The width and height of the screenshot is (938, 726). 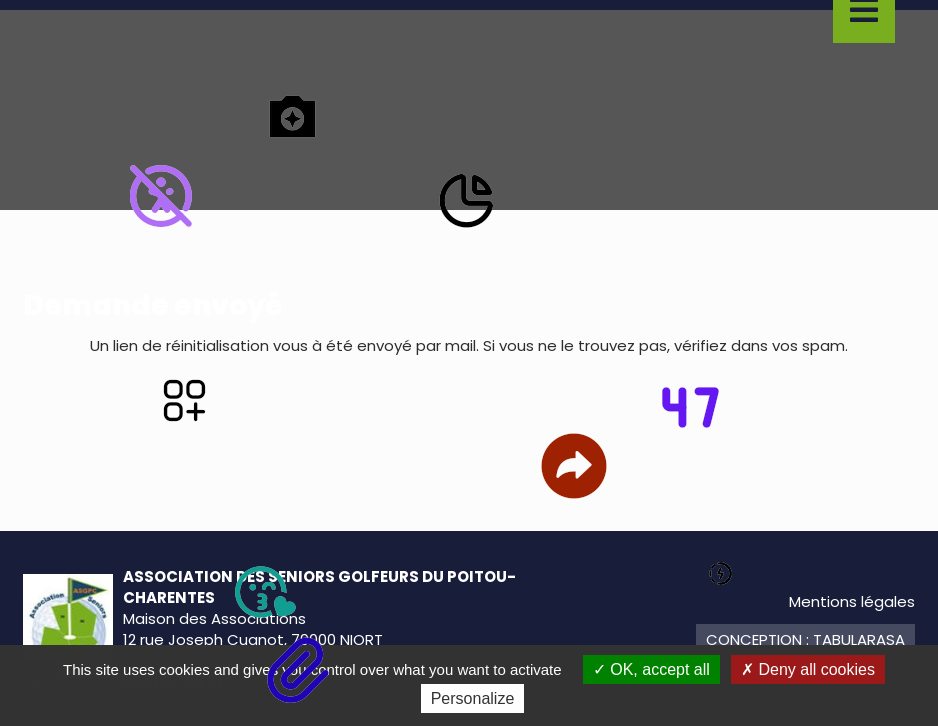 I want to click on share or forward content, so click(x=574, y=466).